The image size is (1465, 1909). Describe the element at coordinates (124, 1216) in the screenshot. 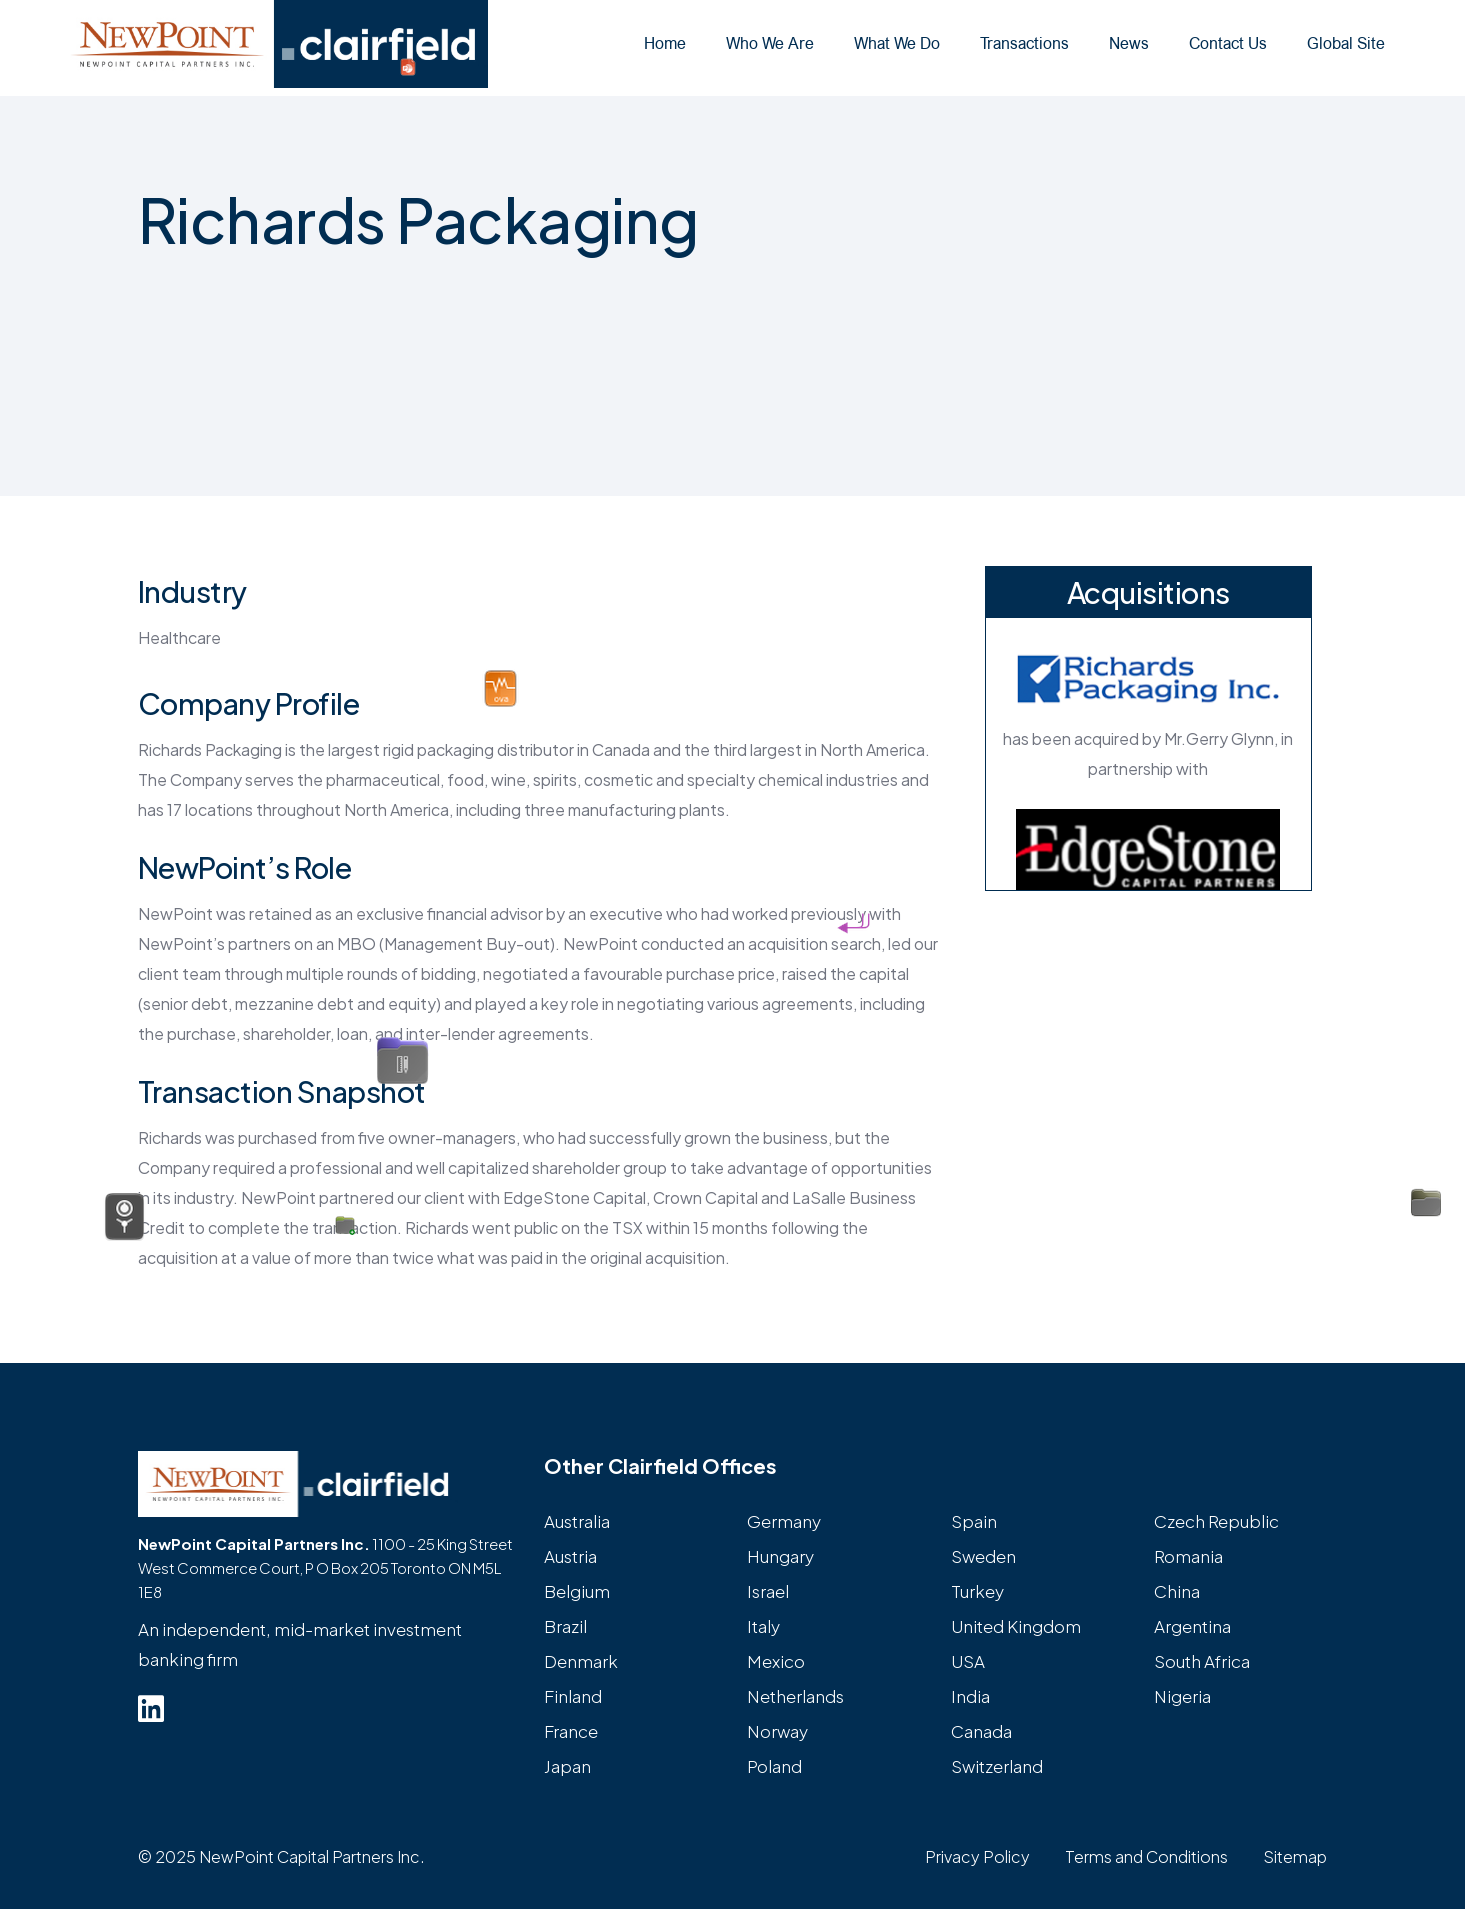

I see `archive selected email messages` at that location.